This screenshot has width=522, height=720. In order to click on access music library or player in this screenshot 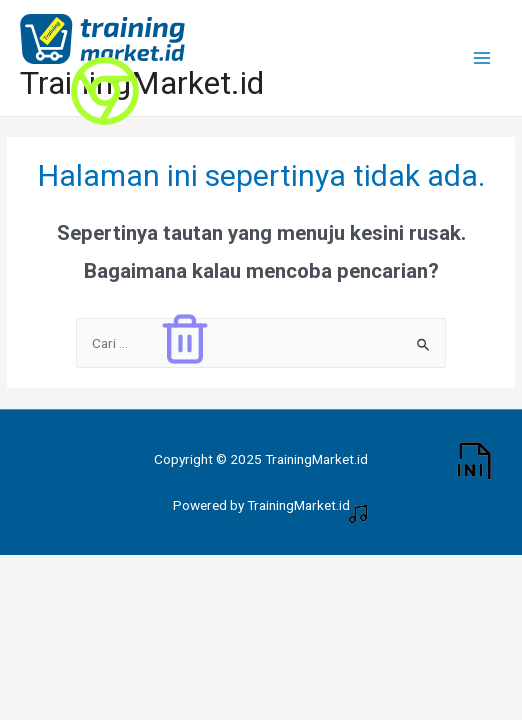, I will do `click(358, 514)`.